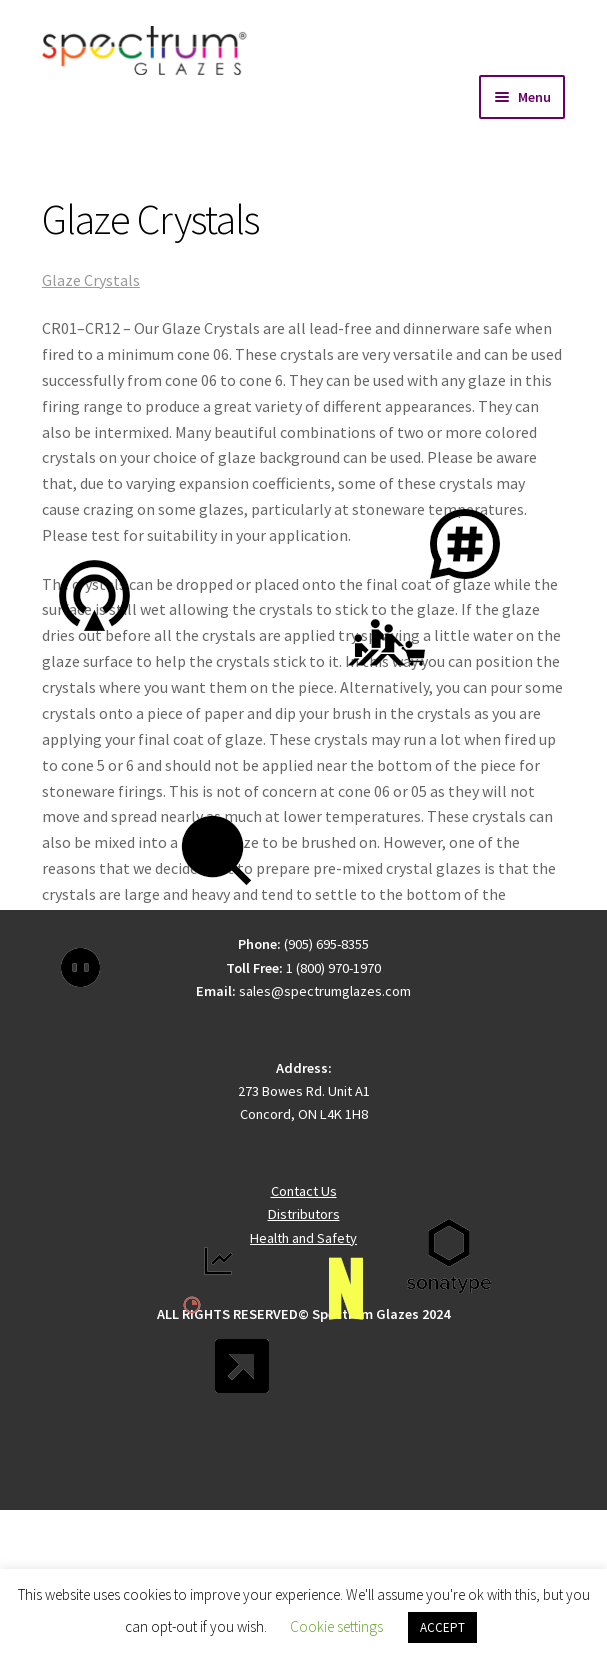  I want to click on electrical outlet or power source indicator, so click(80, 967).